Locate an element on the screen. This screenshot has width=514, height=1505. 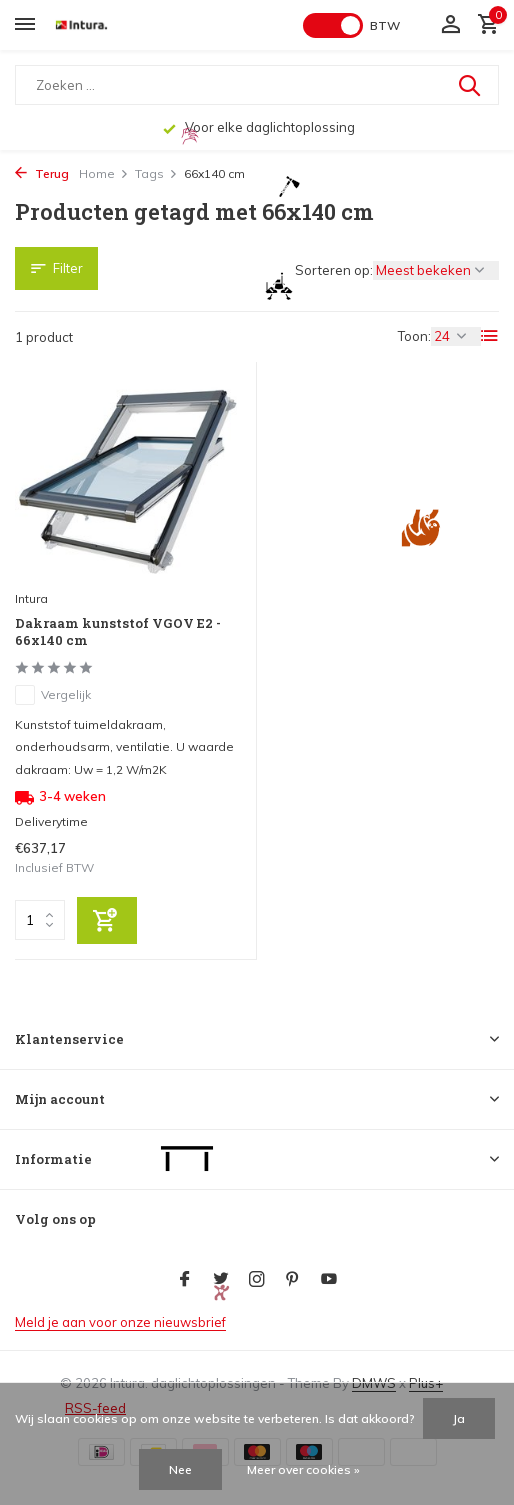
sloth character or mascot icon is located at coordinates (421, 528).